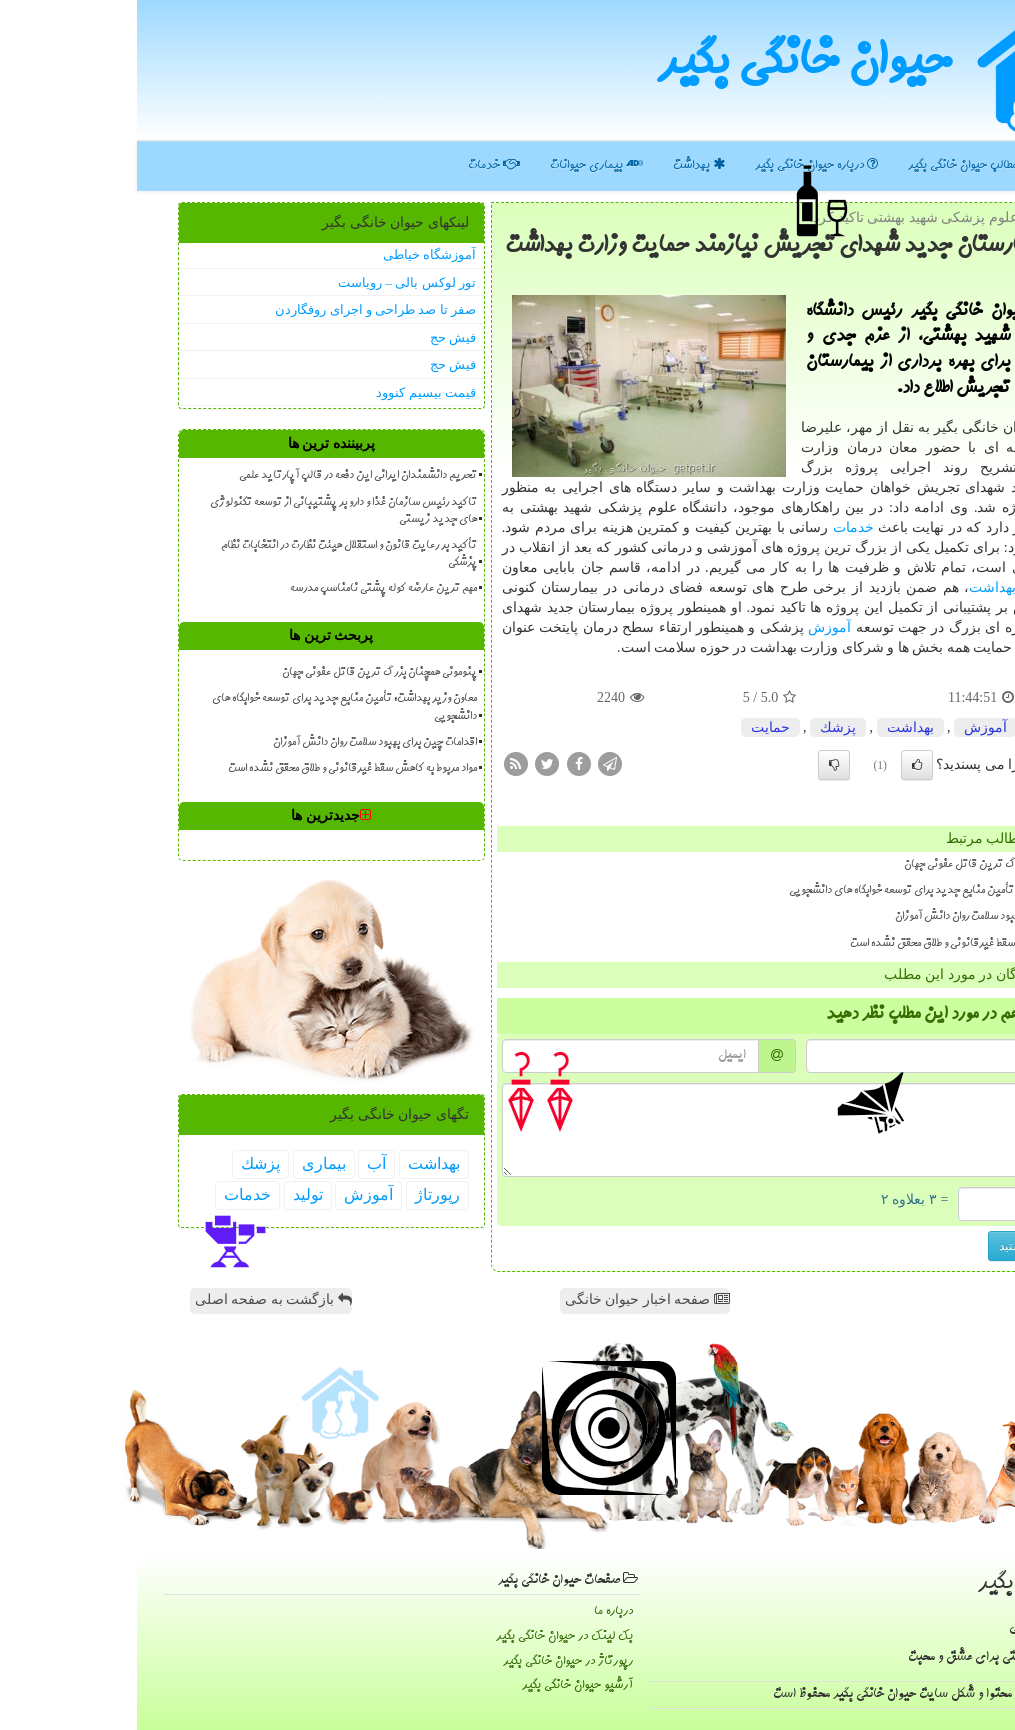  Describe the element at coordinates (540, 1090) in the screenshot. I see `view crystal earrings in inventory` at that location.